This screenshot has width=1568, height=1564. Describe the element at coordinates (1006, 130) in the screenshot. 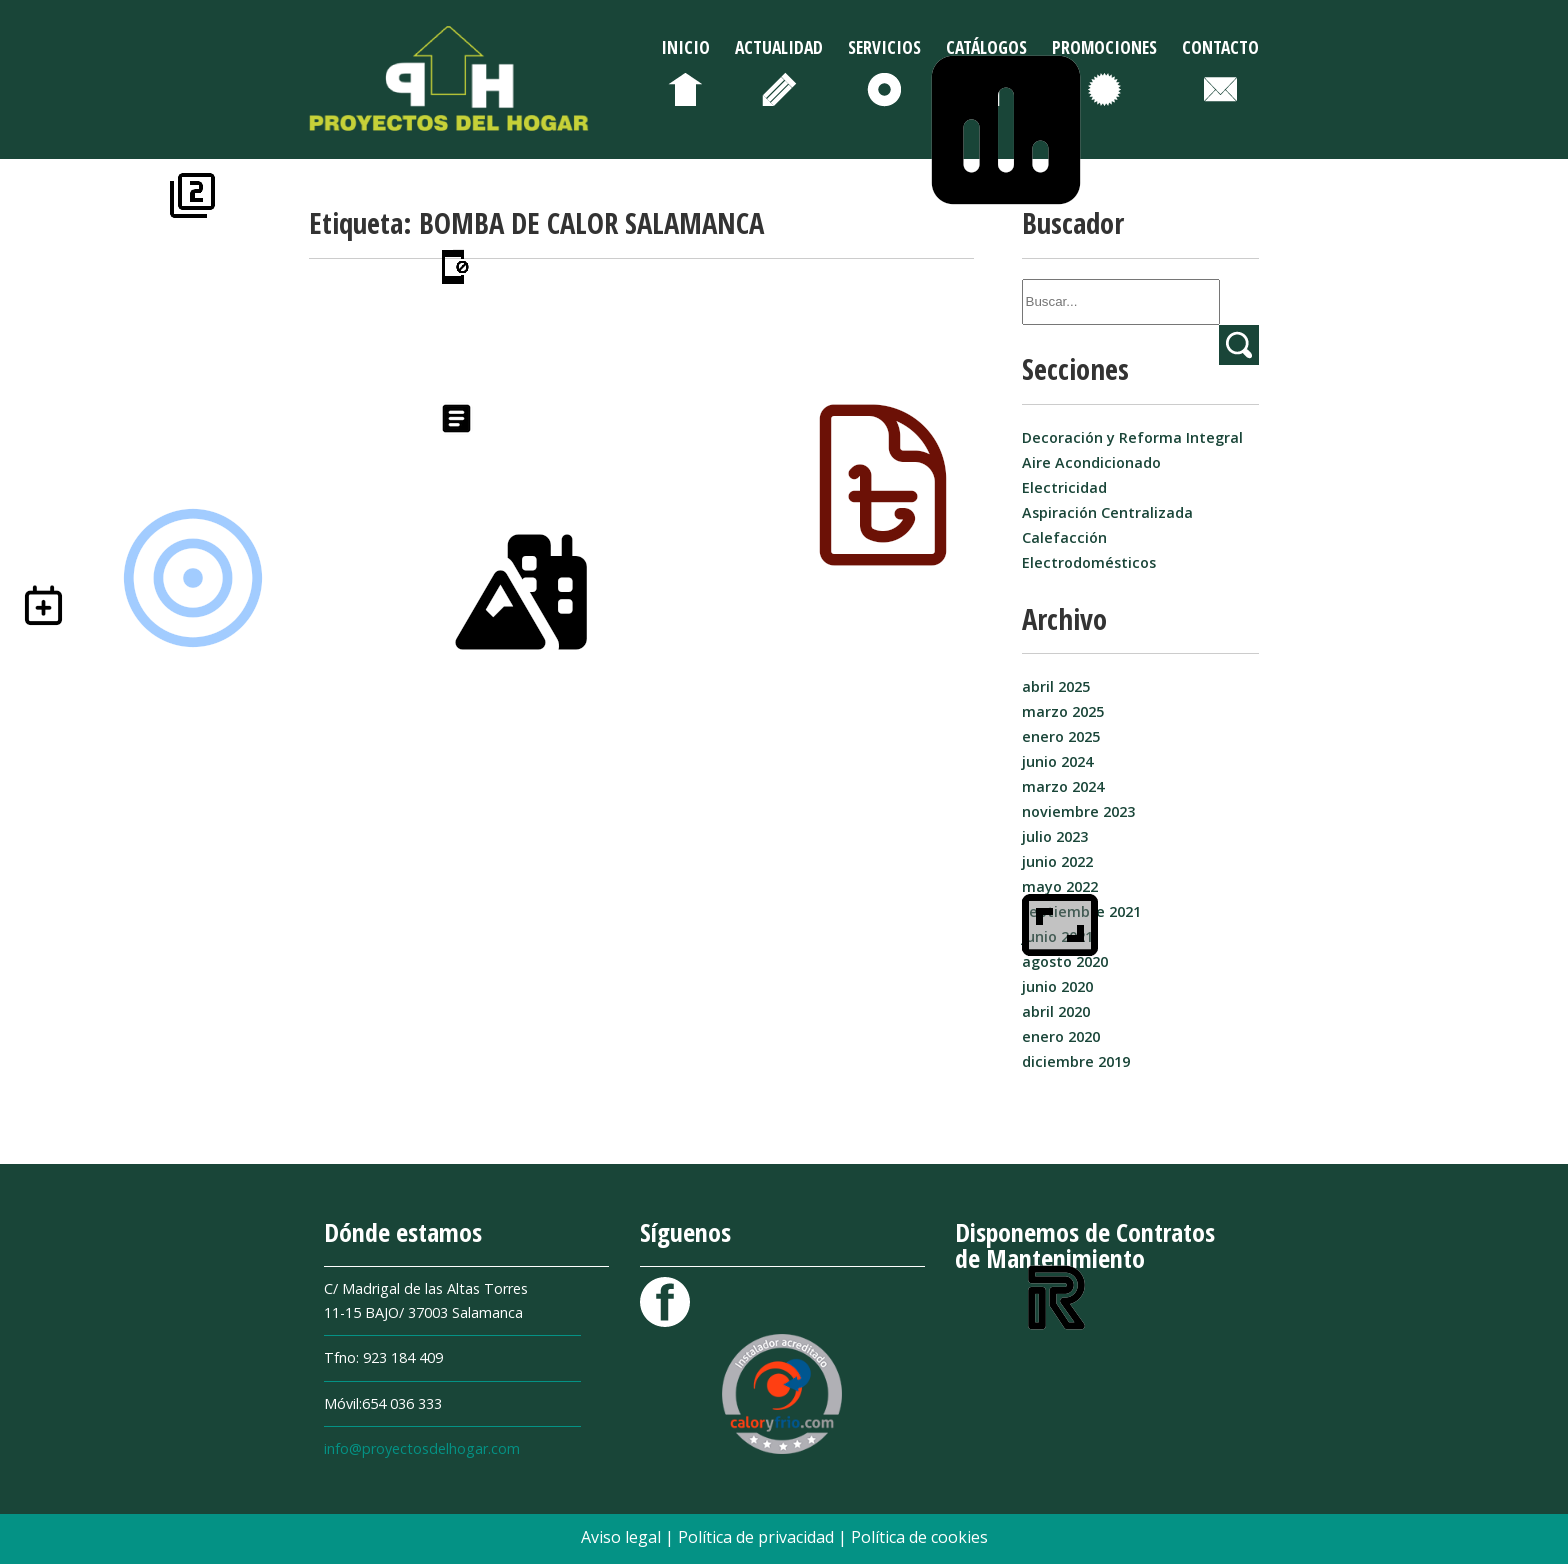

I see `view poll results or voting data` at that location.